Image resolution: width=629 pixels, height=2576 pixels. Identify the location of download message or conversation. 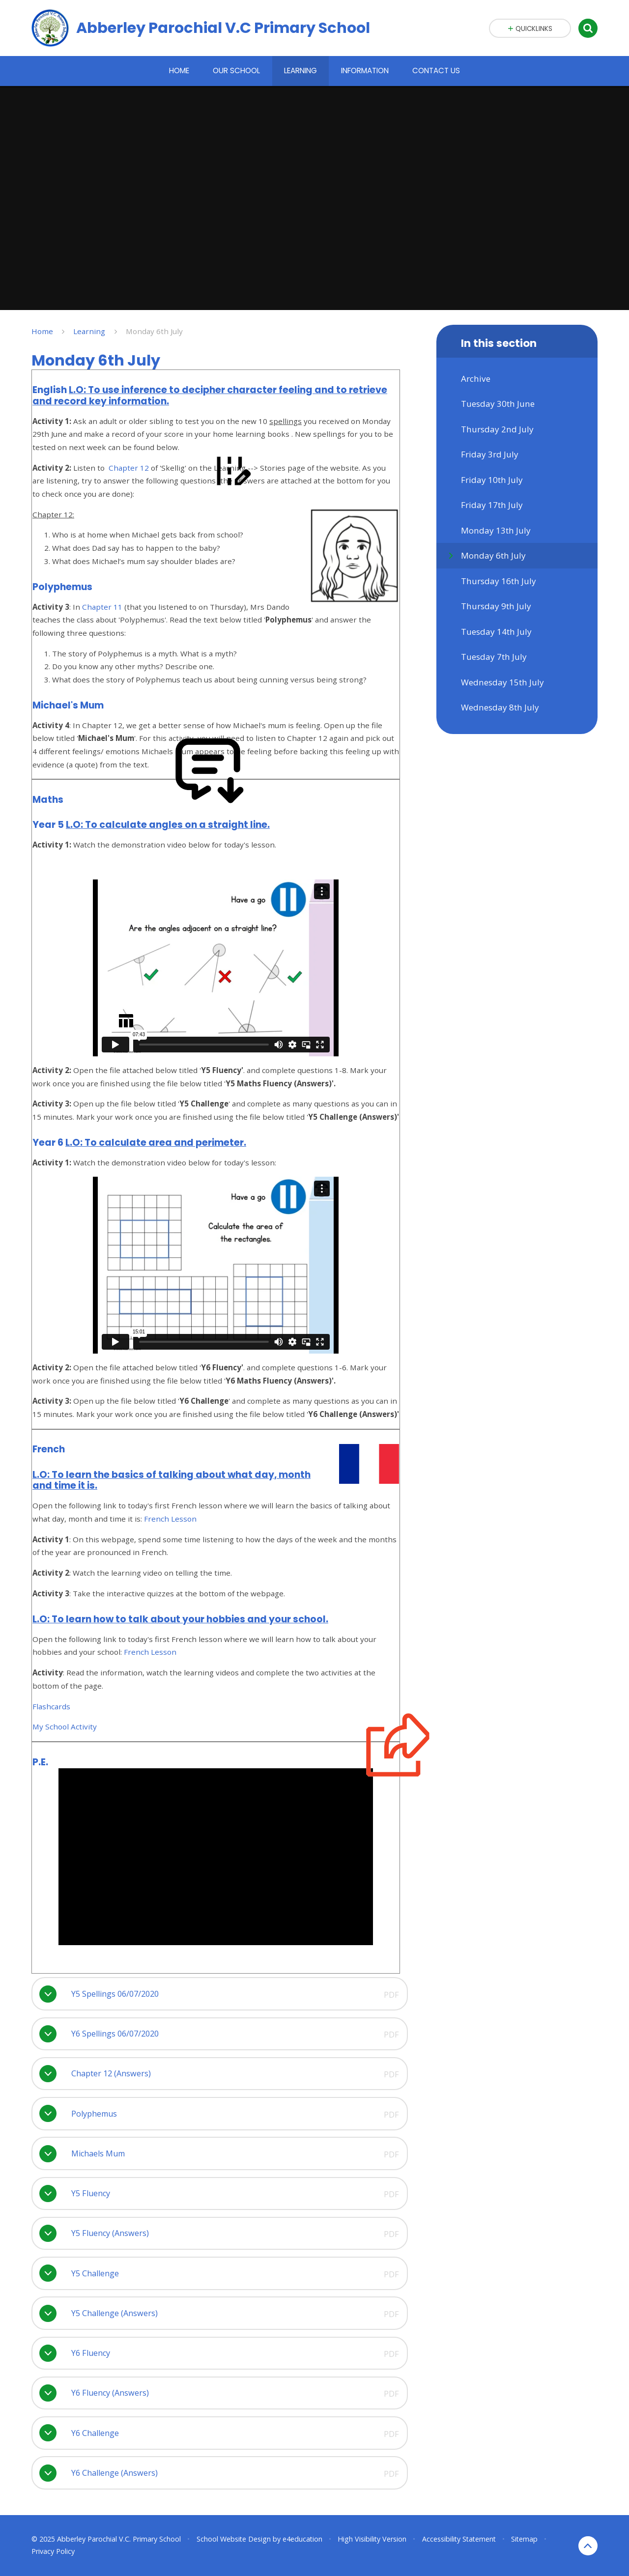
(208, 767).